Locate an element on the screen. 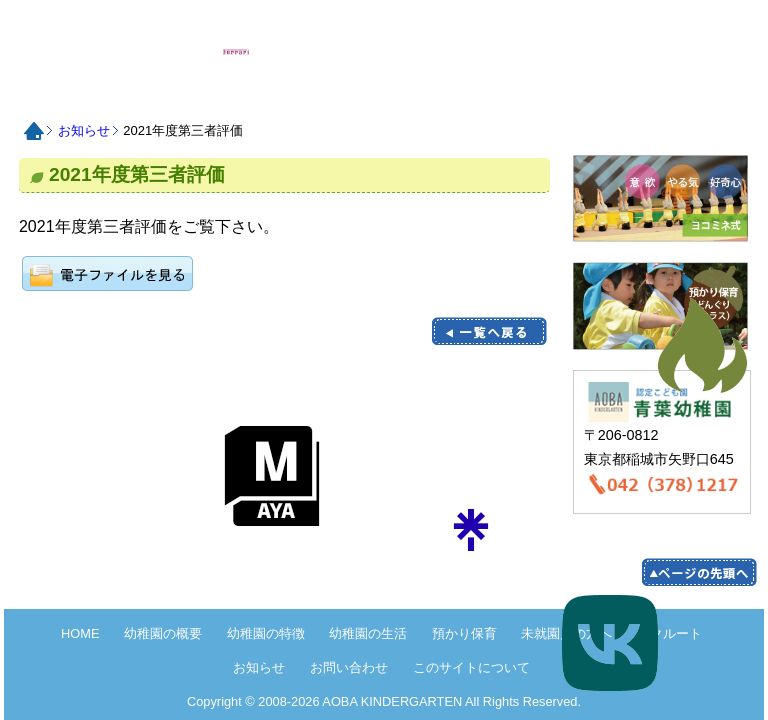  fireship brand logo is located at coordinates (702, 345).